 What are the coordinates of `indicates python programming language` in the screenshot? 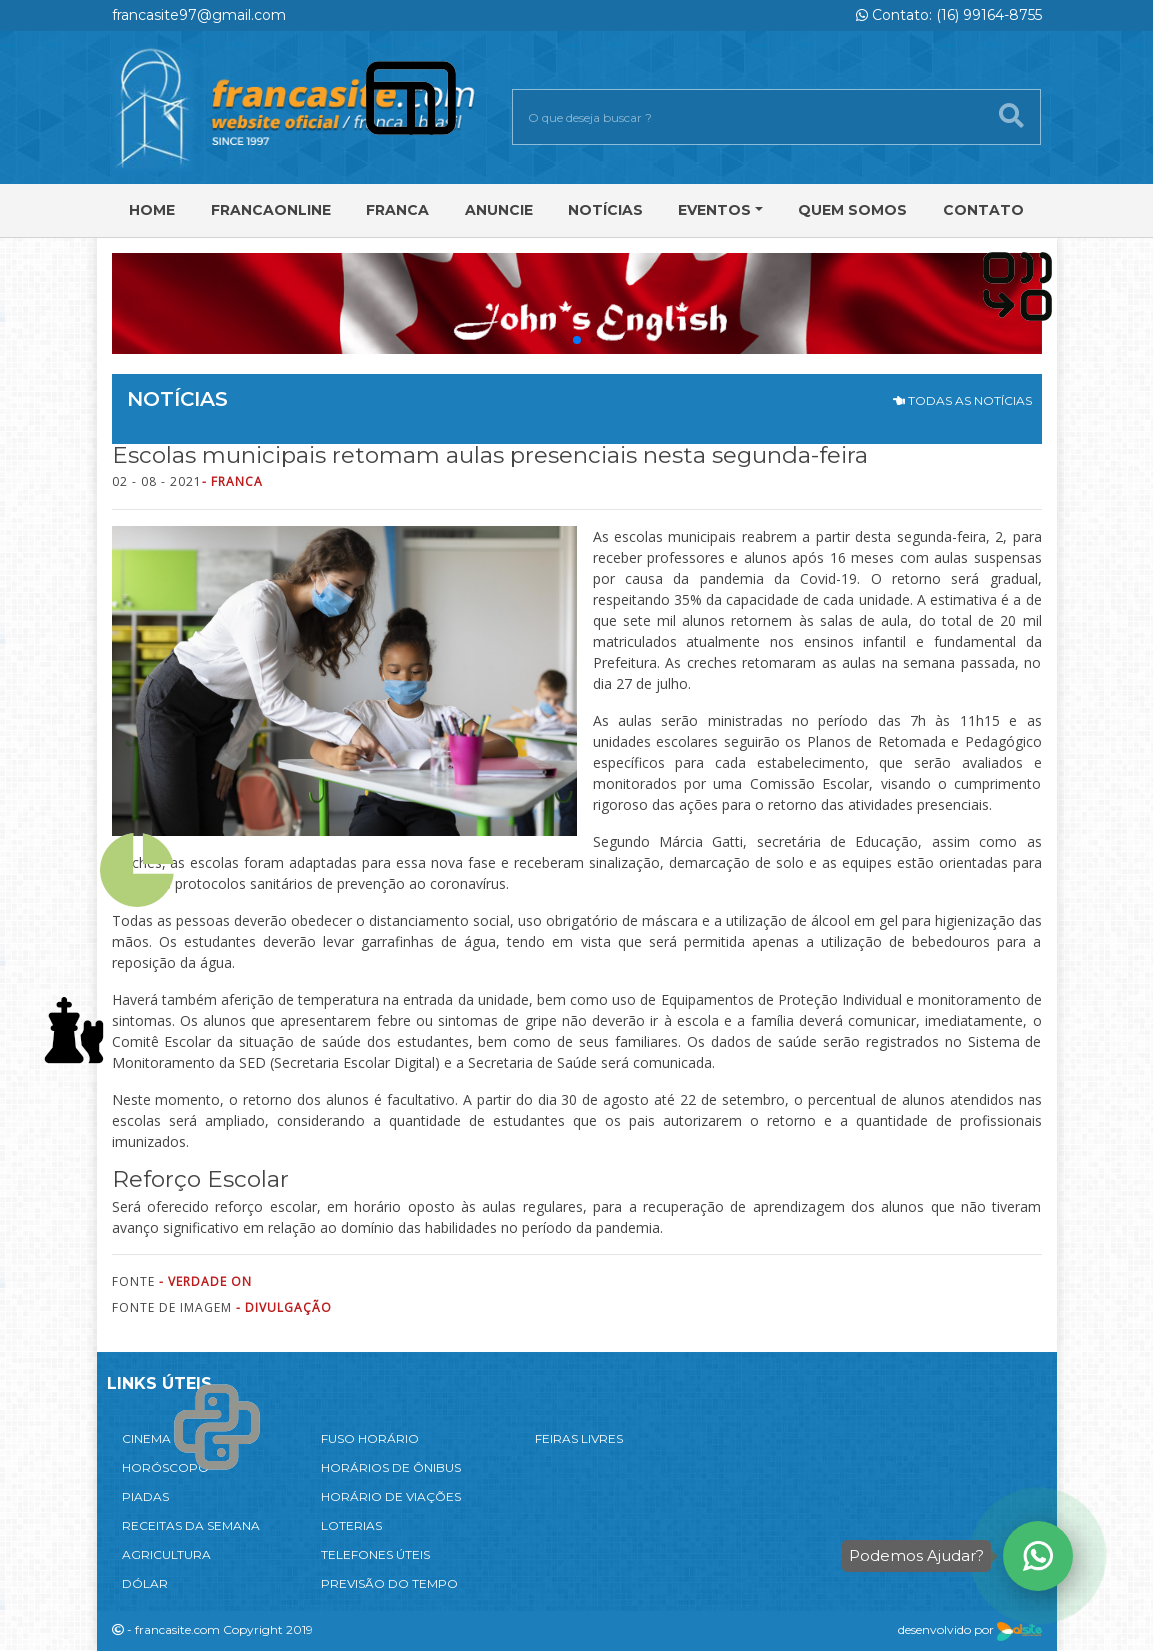 It's located at (217, 1427).